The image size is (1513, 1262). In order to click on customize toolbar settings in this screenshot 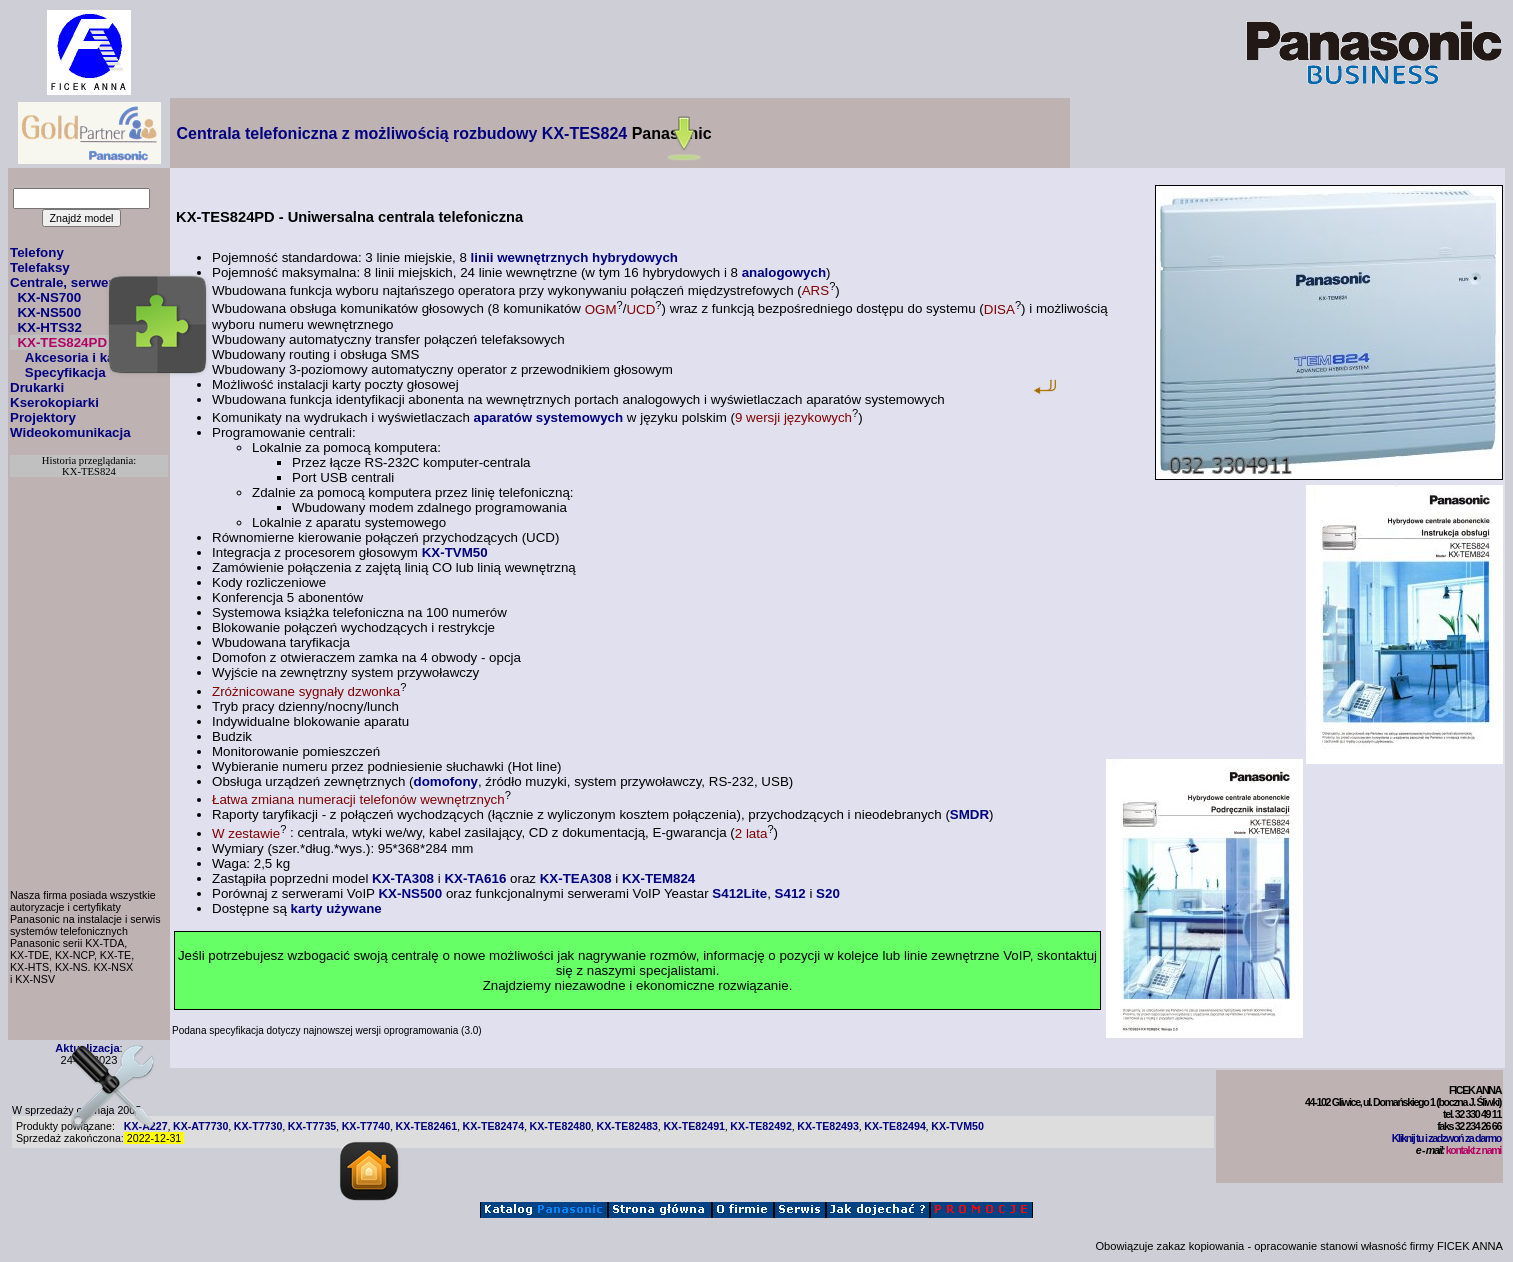, I will do `click(112, 1087)`.